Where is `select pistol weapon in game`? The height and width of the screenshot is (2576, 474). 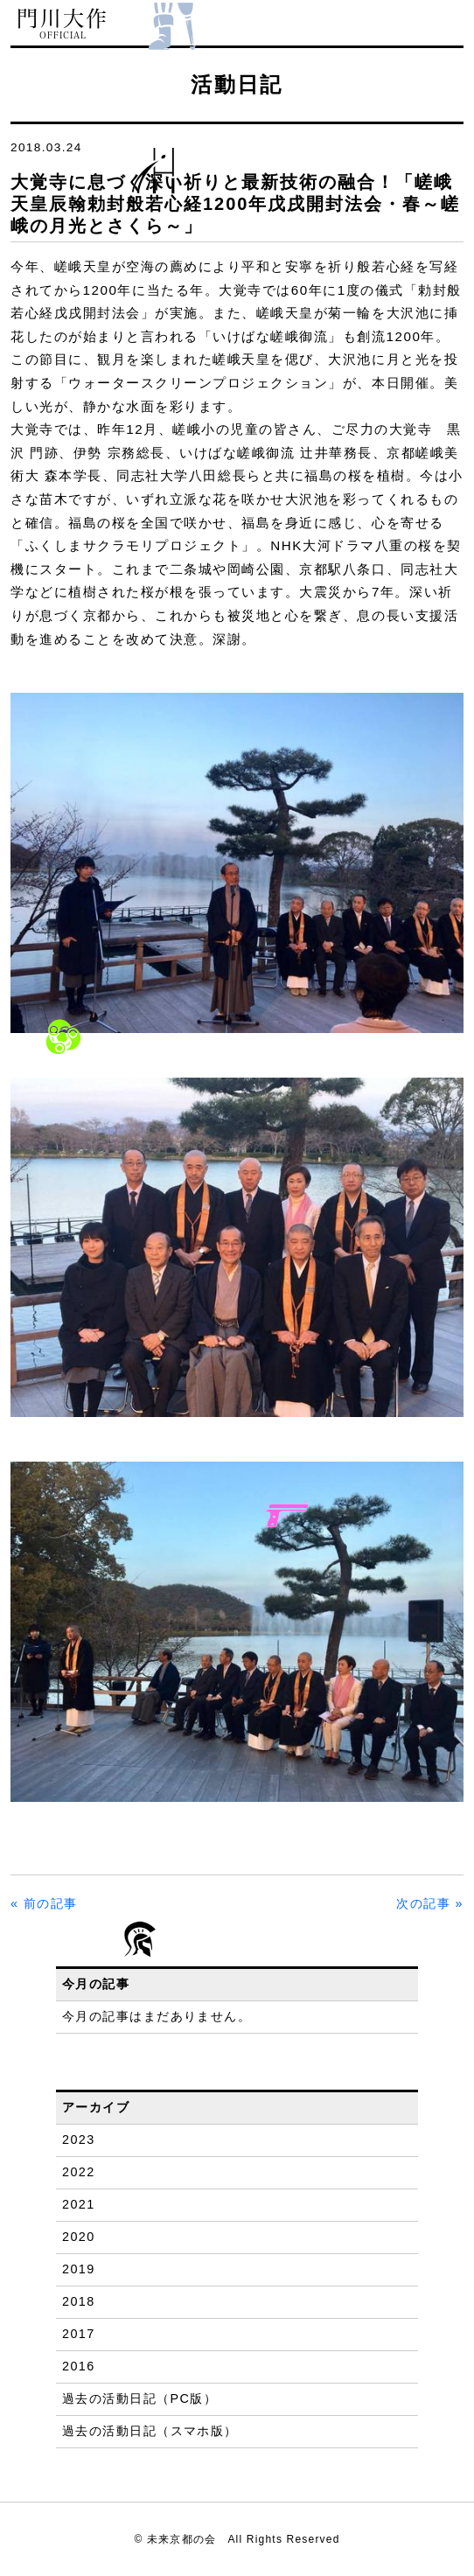
select pistol weapon in game is located at coordinates (287, 1514).